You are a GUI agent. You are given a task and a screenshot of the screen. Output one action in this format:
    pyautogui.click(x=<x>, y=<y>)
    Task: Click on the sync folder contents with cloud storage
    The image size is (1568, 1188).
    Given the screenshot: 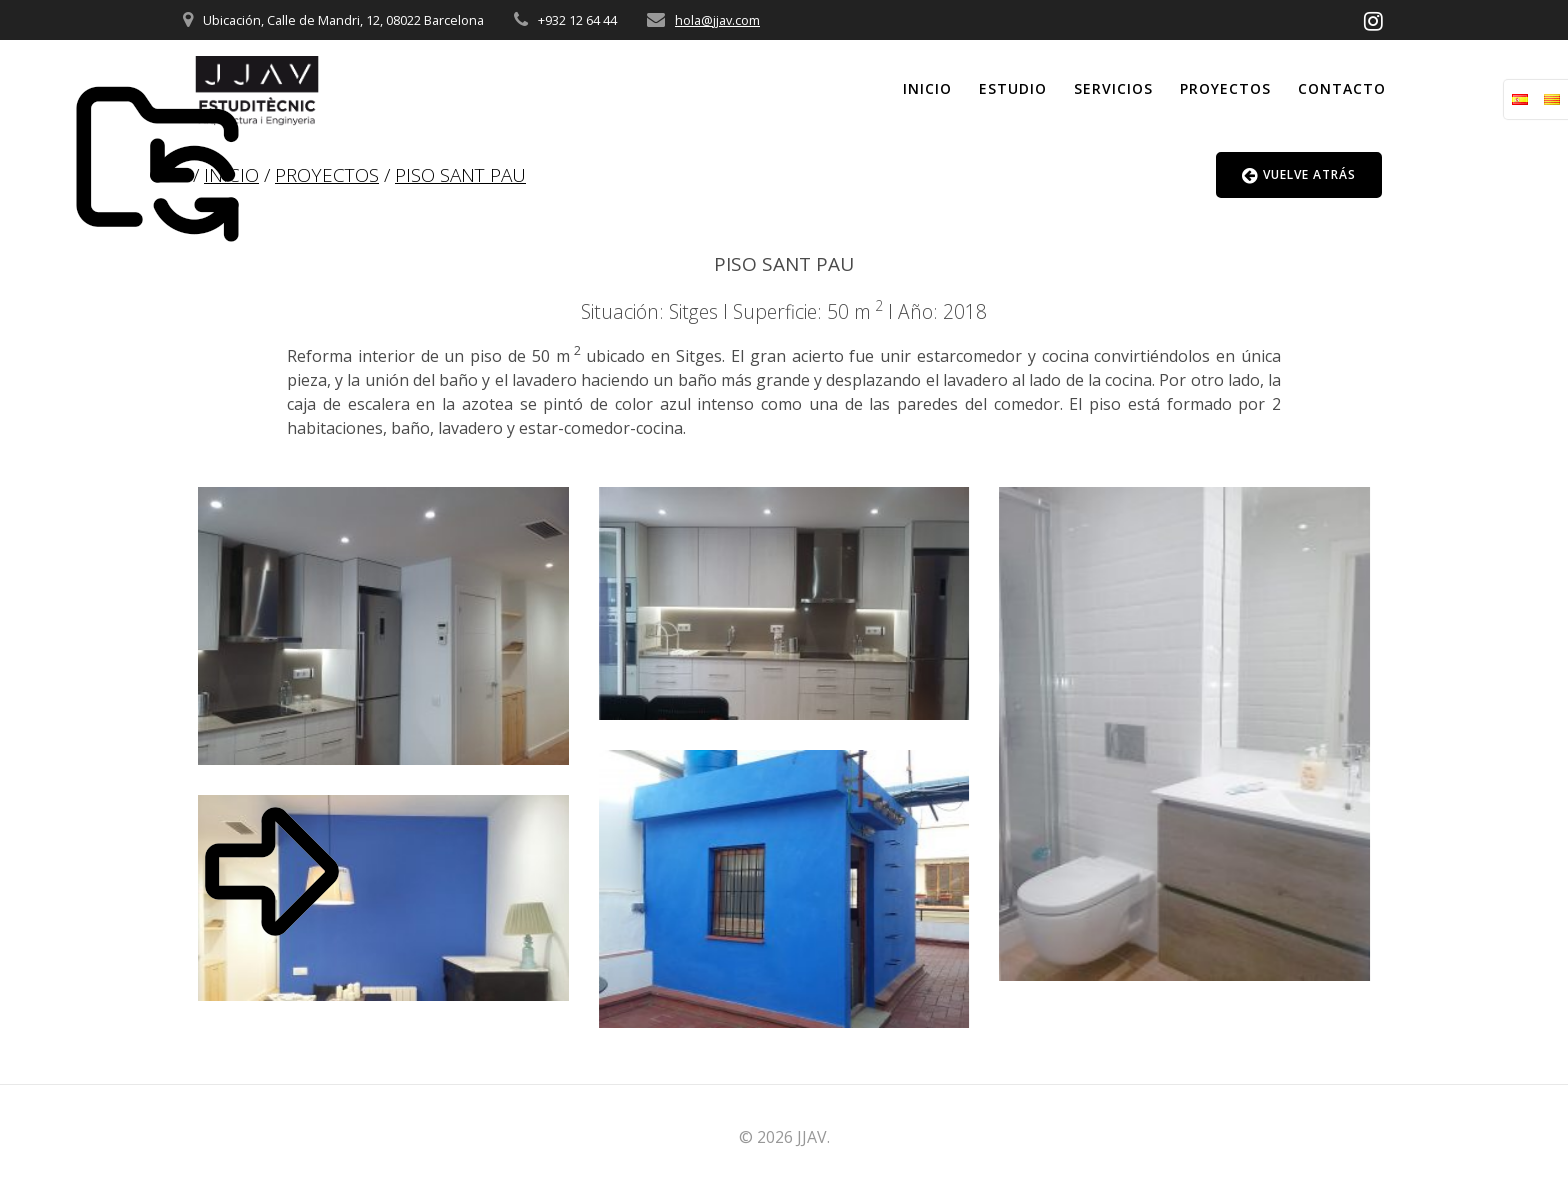 What is the action you would take?
    pyautogui.click(x=157, y=160)
    